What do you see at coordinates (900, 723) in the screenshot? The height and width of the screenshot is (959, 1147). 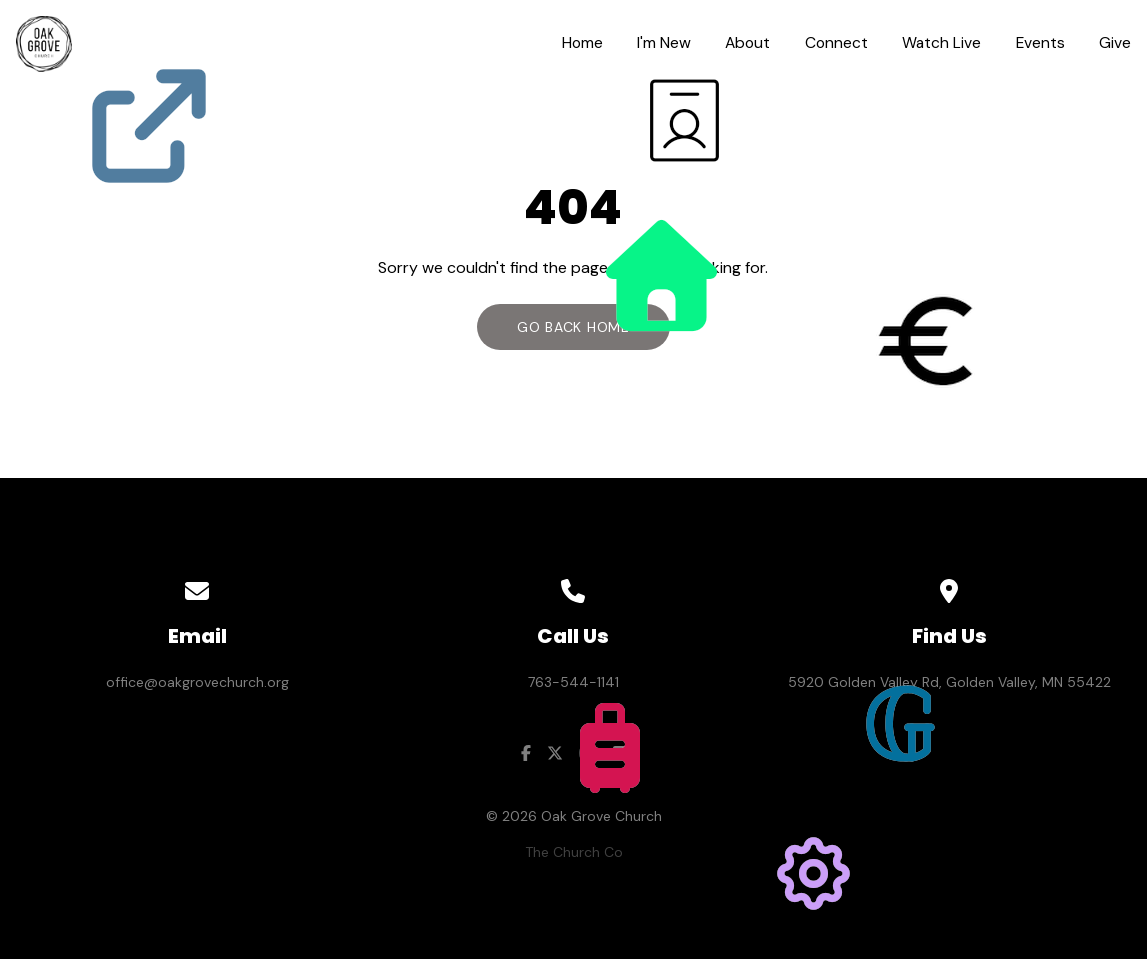 I see `link to The Guardian news website` at bounding box center [900, 723].